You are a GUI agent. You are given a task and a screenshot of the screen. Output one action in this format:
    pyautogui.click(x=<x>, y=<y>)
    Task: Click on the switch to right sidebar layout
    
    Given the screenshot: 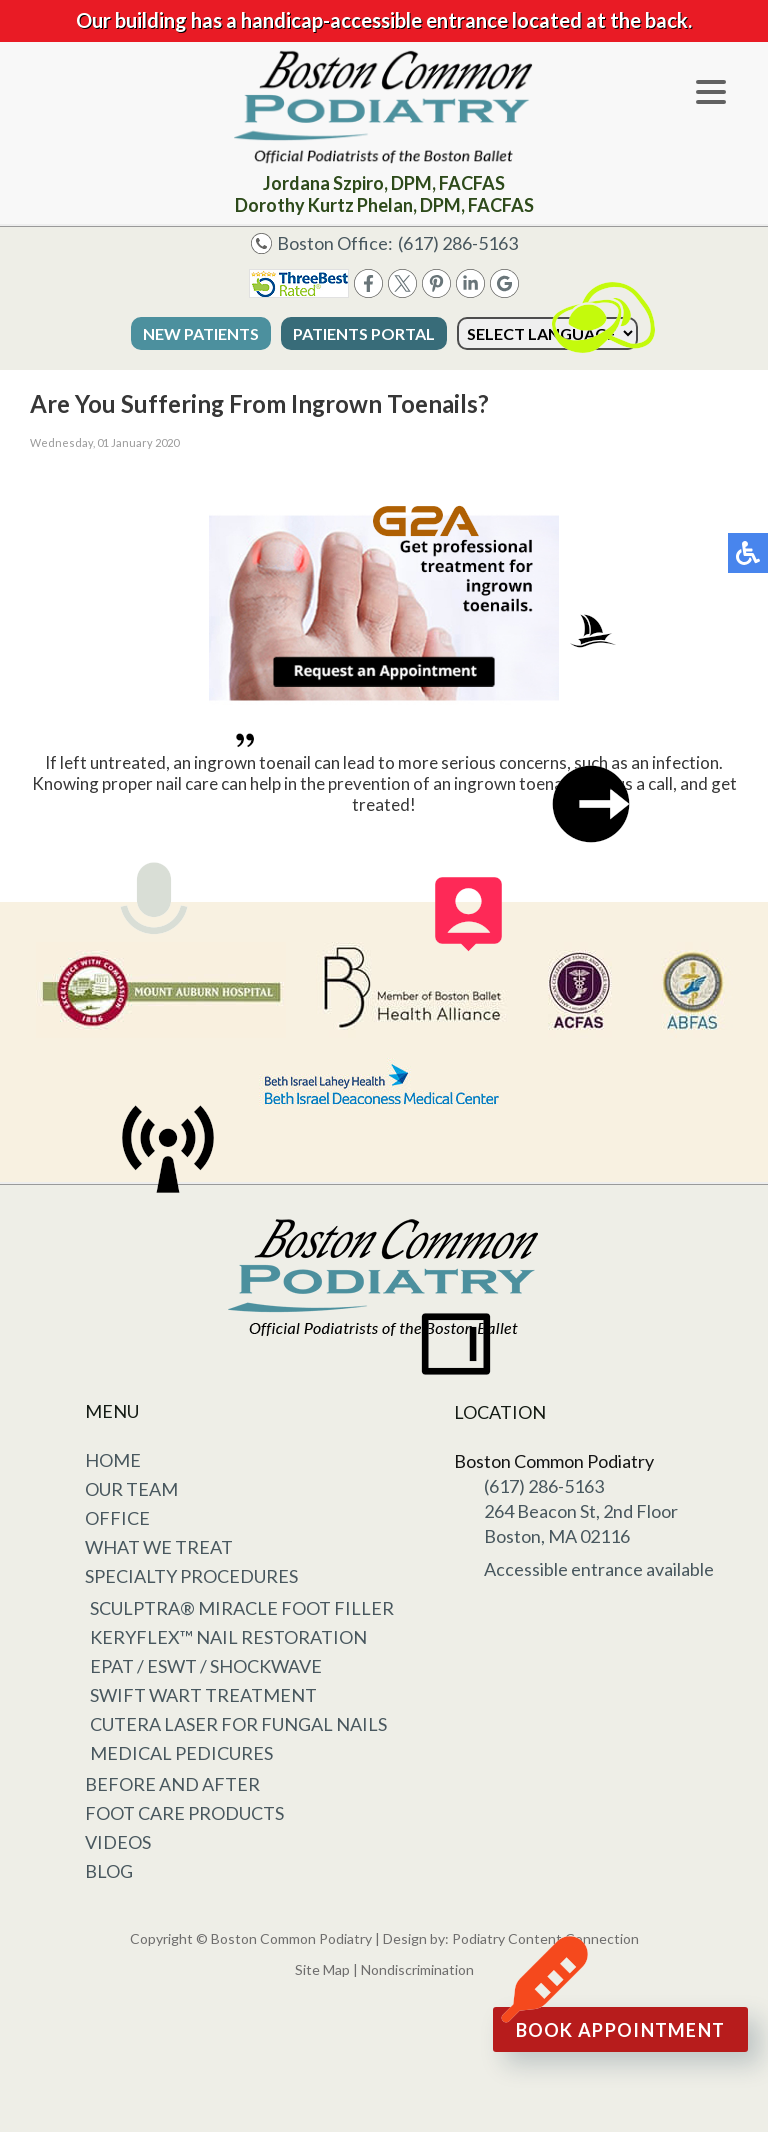 What is the action you would take?
    pyautogui.click(x=456, y=1344)
    